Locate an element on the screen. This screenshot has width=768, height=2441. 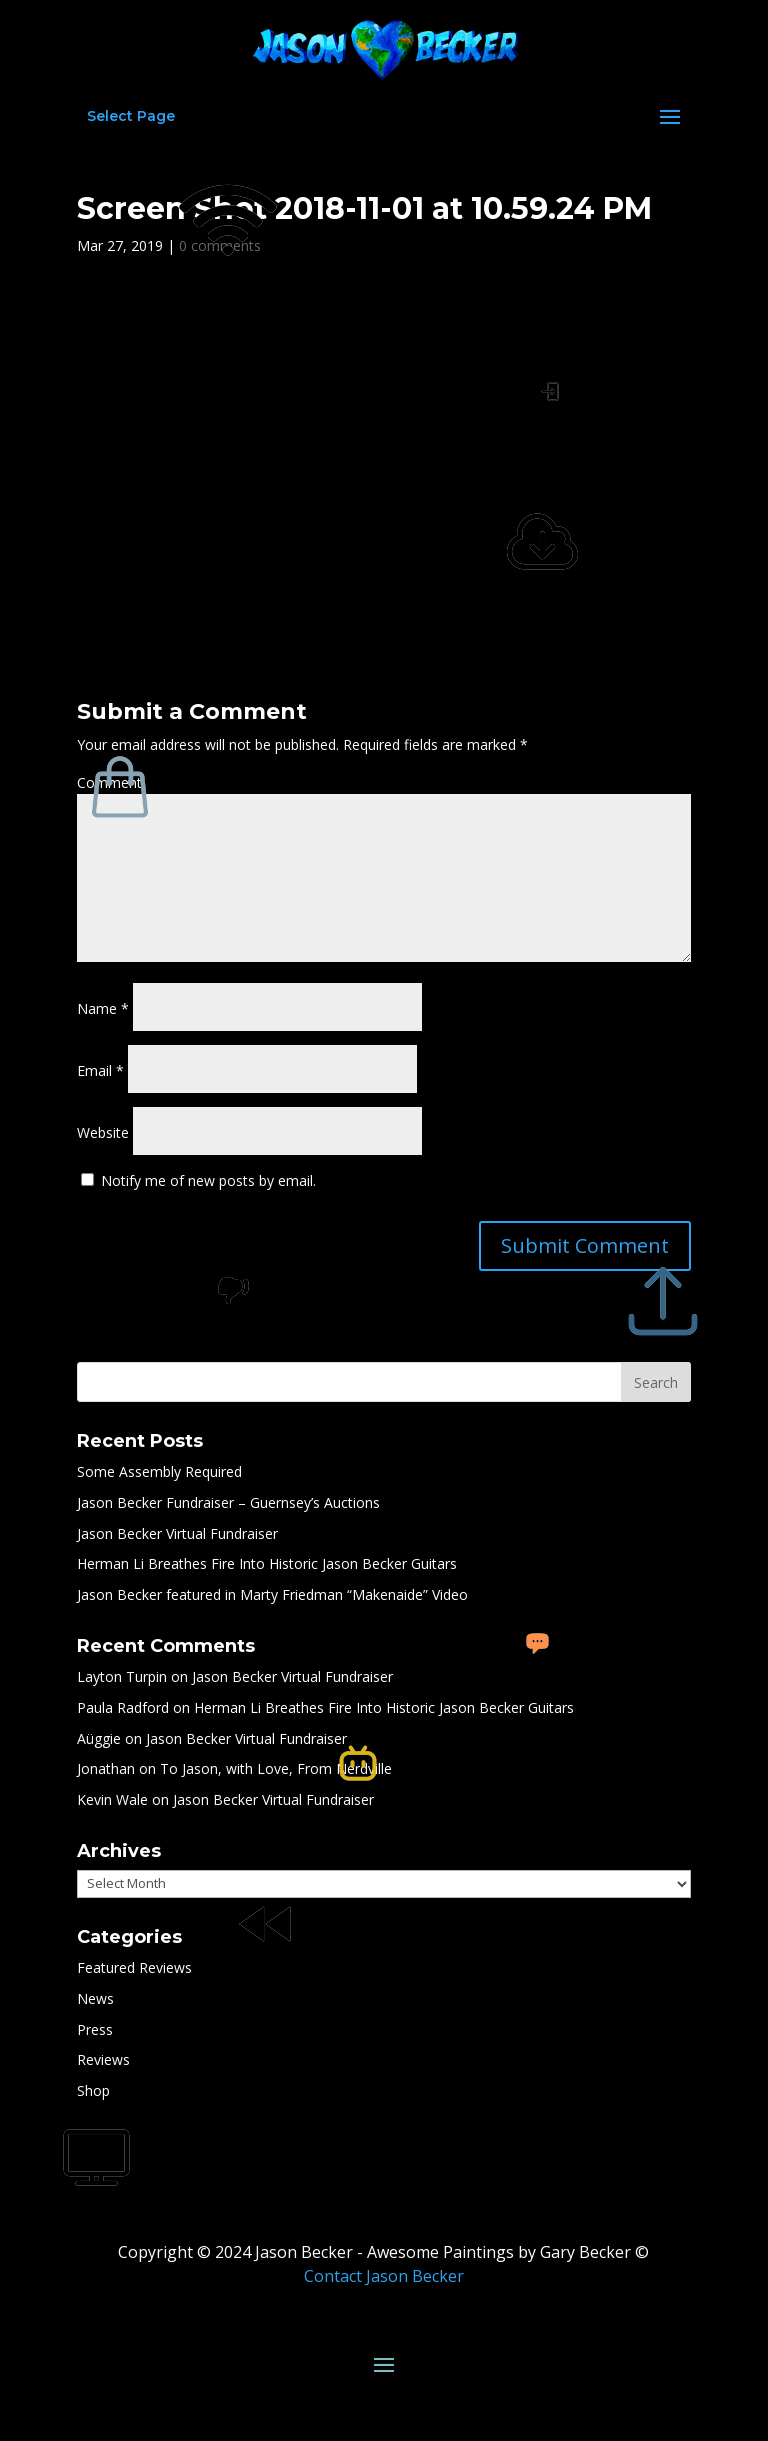
rewind media playback is located at coordinates (267, 1924).